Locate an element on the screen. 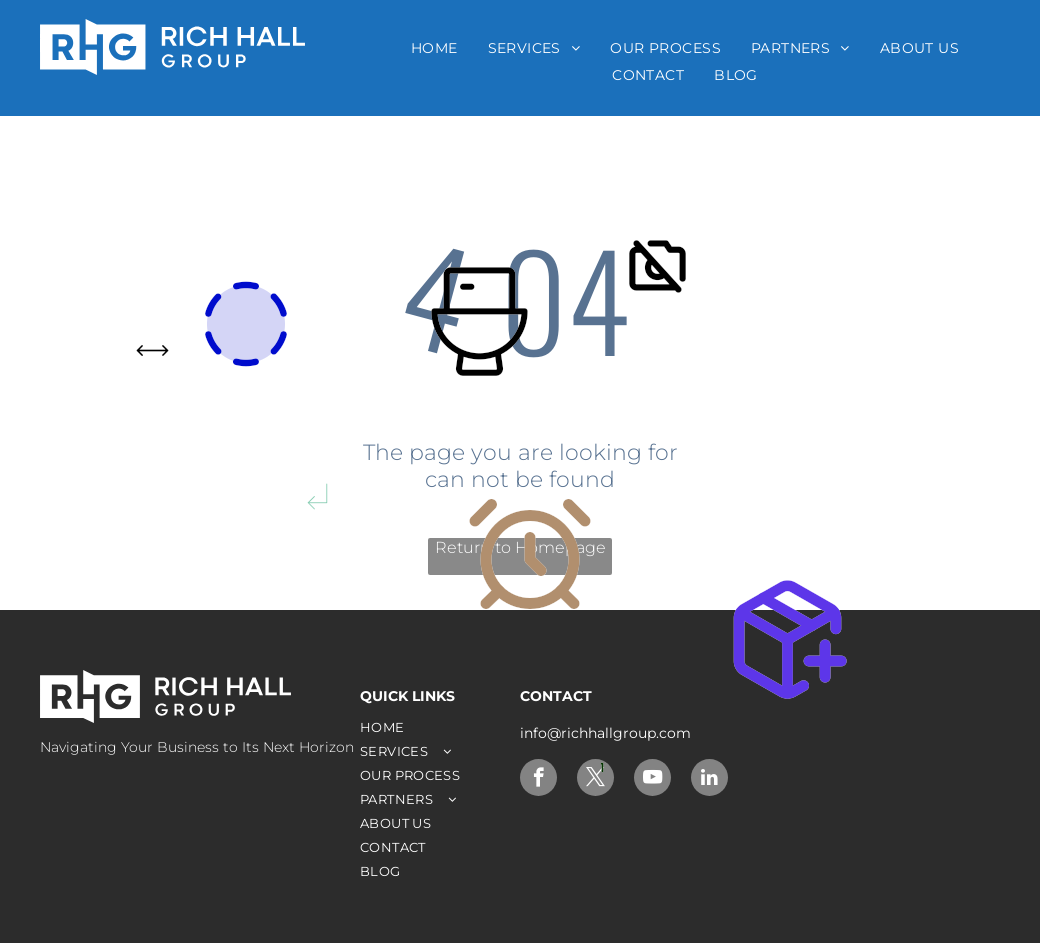  indicates first item or top priority is located at coordinates (602, 767).